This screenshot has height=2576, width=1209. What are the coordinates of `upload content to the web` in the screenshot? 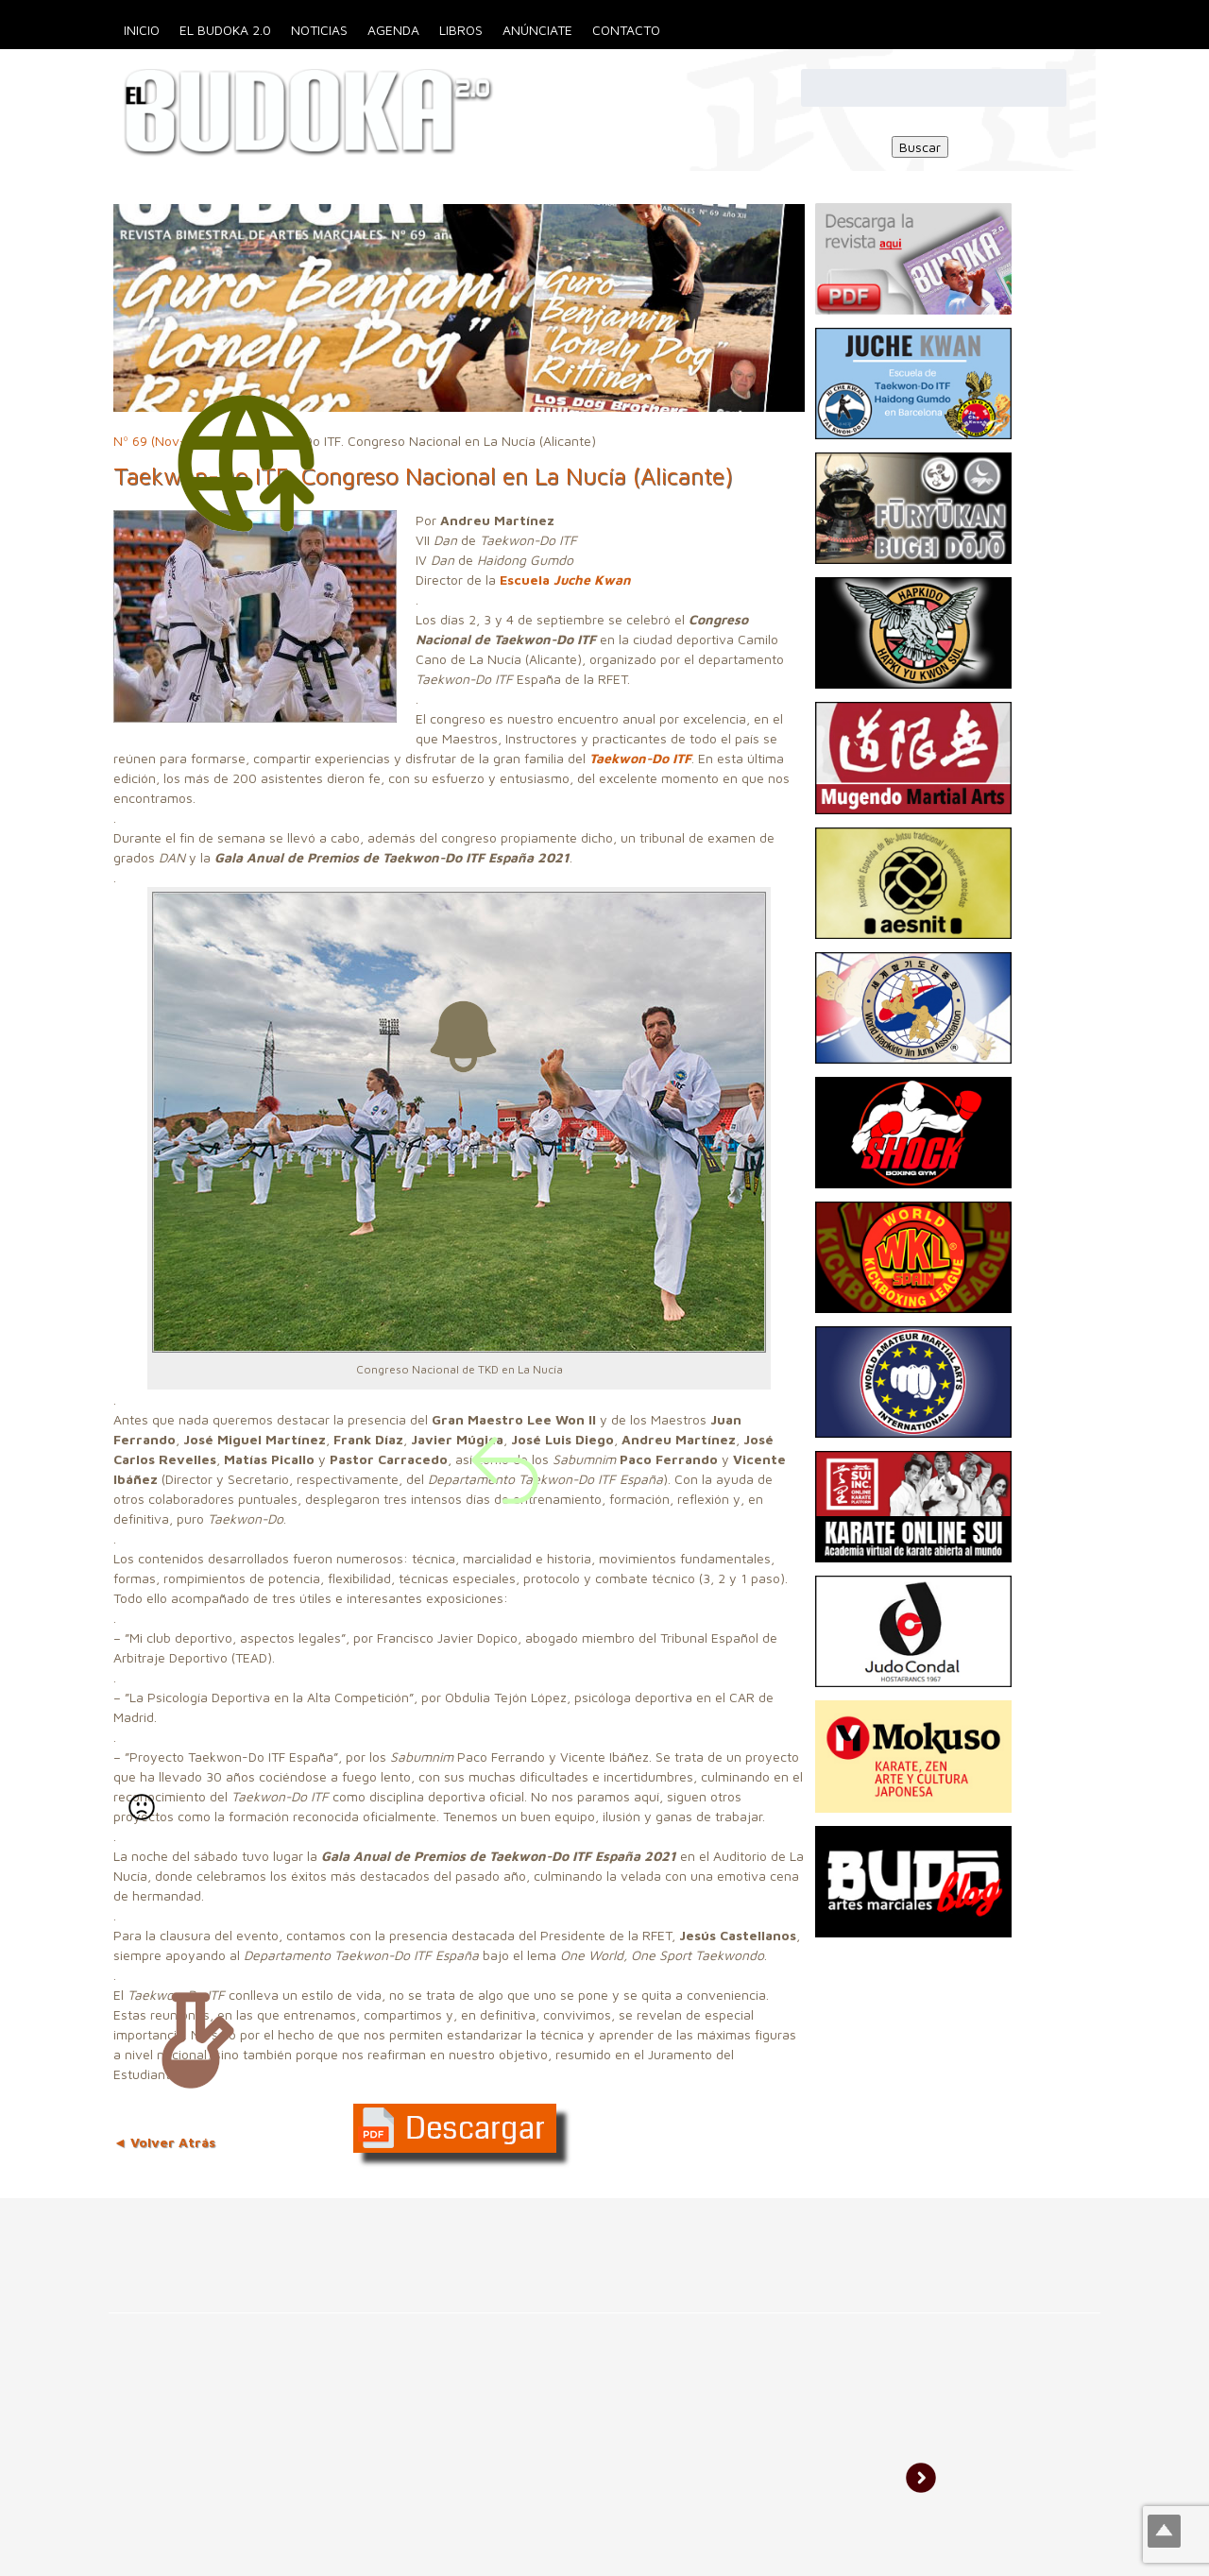 It's located at (246, 463).